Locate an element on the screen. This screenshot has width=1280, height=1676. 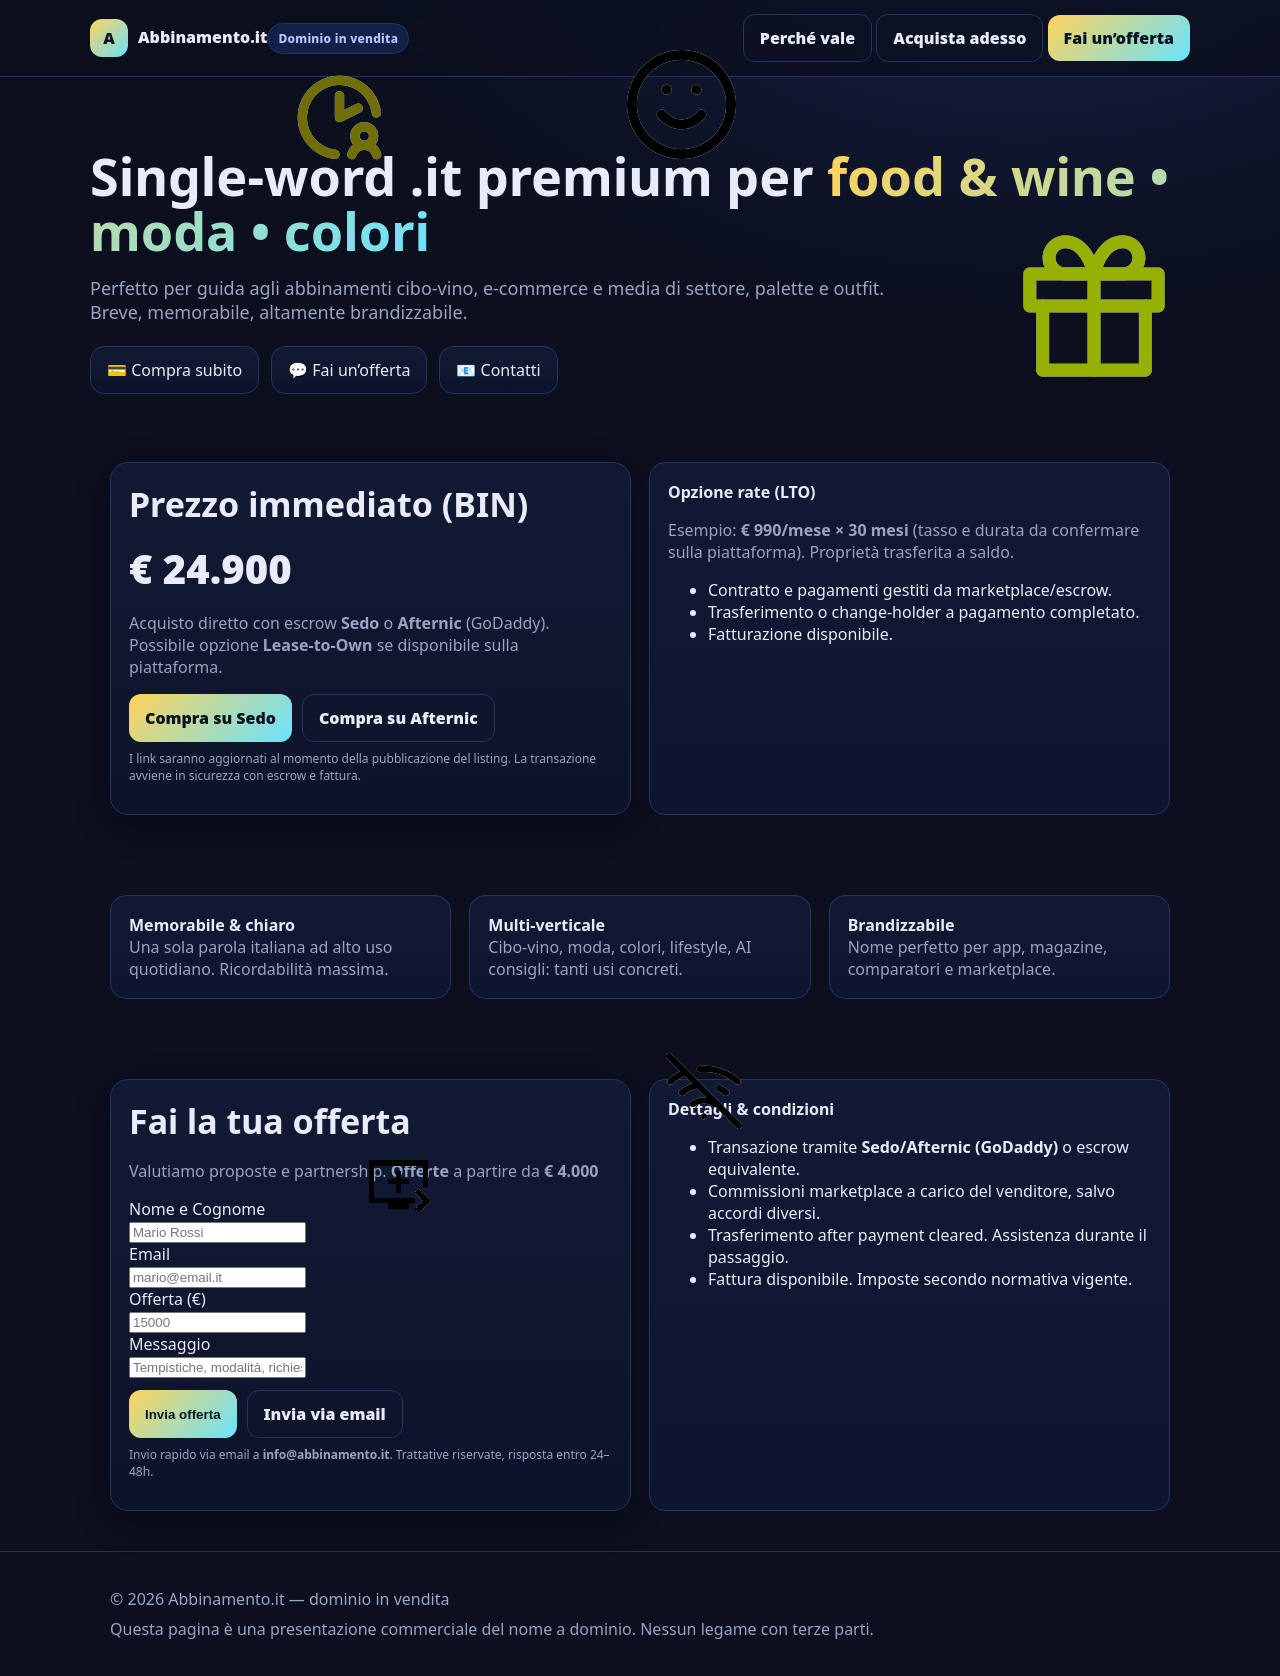
add an emoji or reaction is located at coordinates (681, 104).